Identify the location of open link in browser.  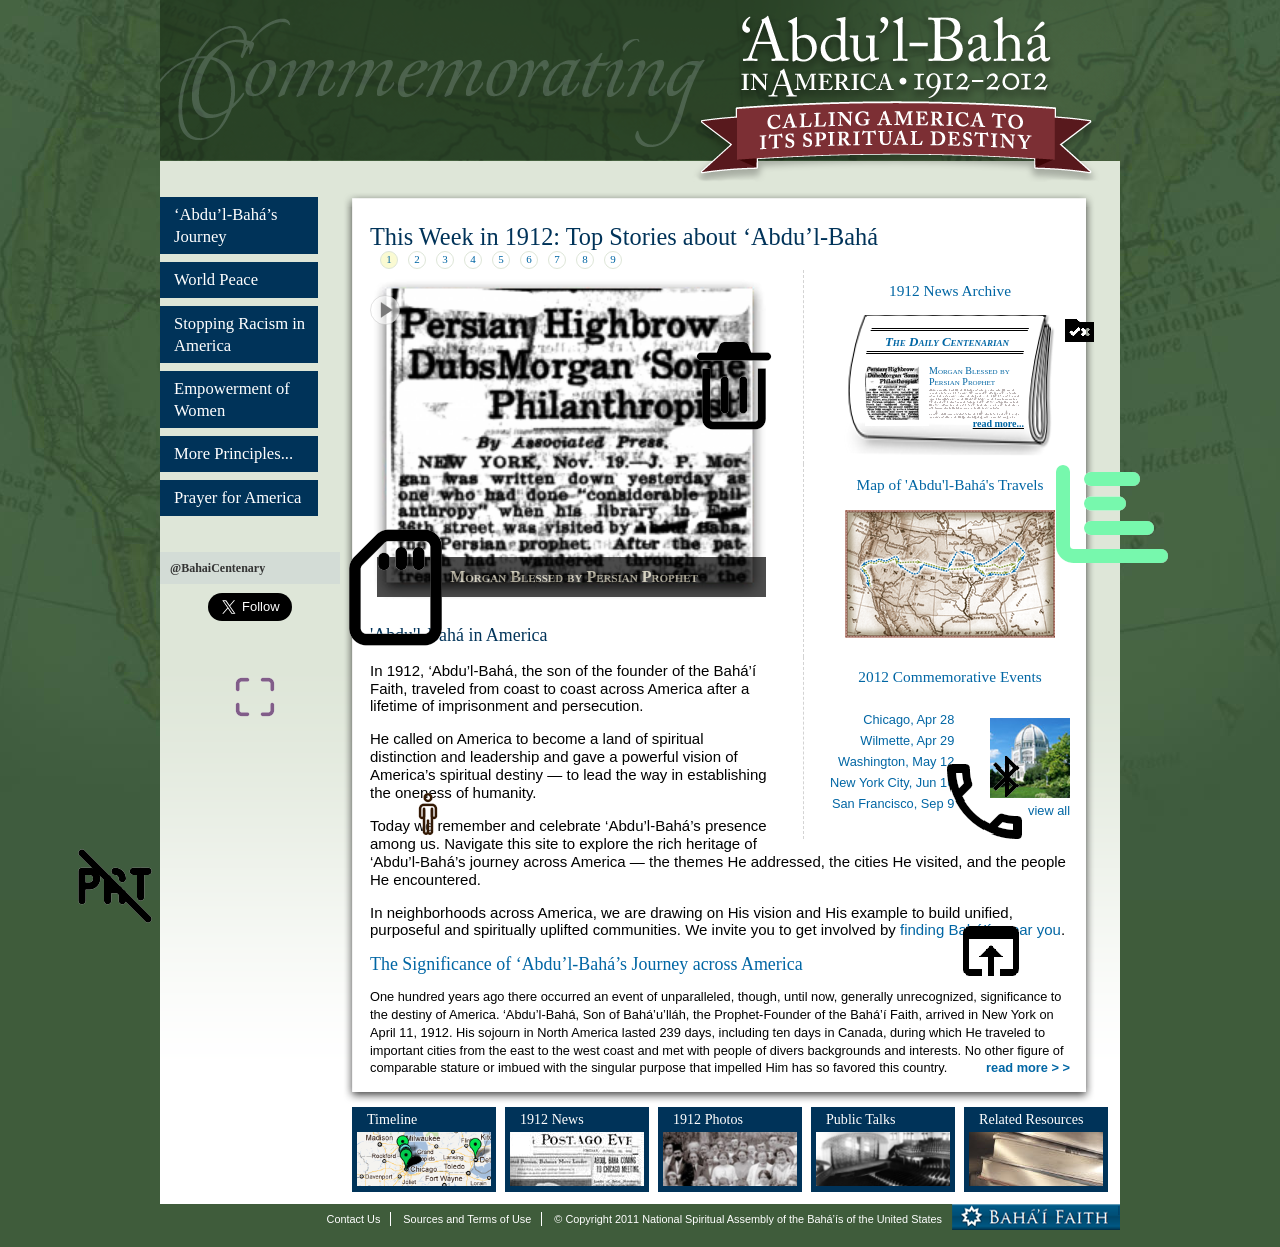
(991, 951).